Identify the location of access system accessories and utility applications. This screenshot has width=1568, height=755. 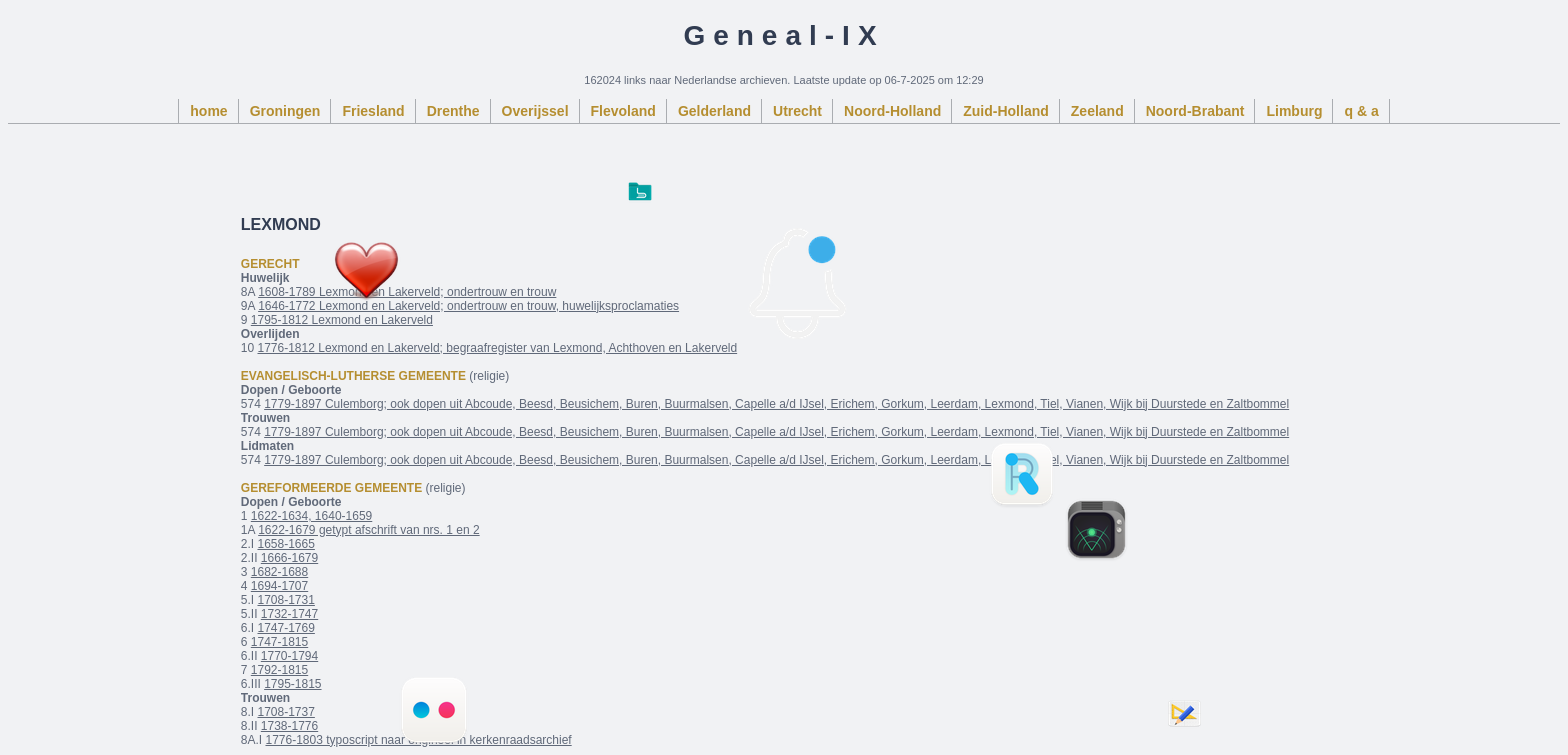
(1184, 713).